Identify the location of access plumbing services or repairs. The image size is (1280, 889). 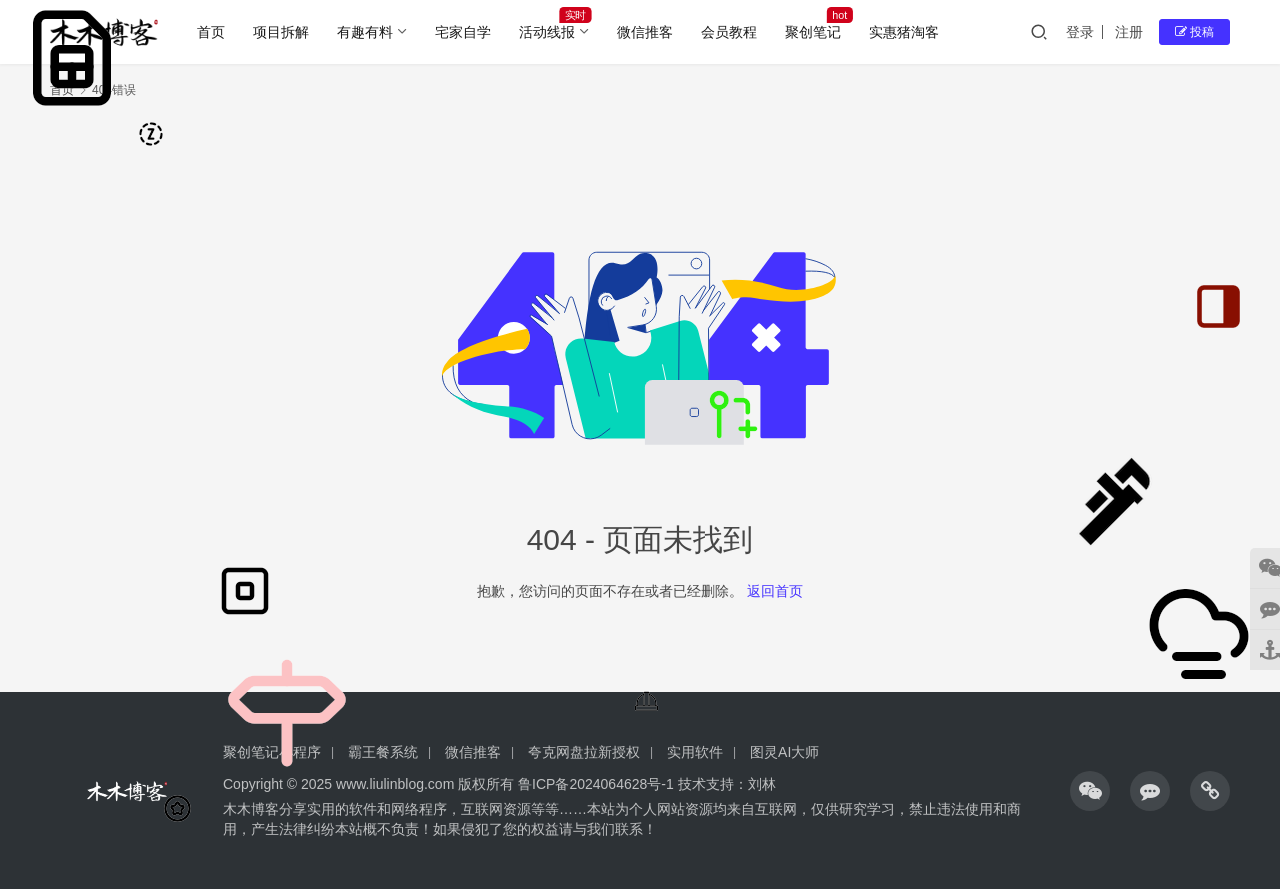
(1114, 501).